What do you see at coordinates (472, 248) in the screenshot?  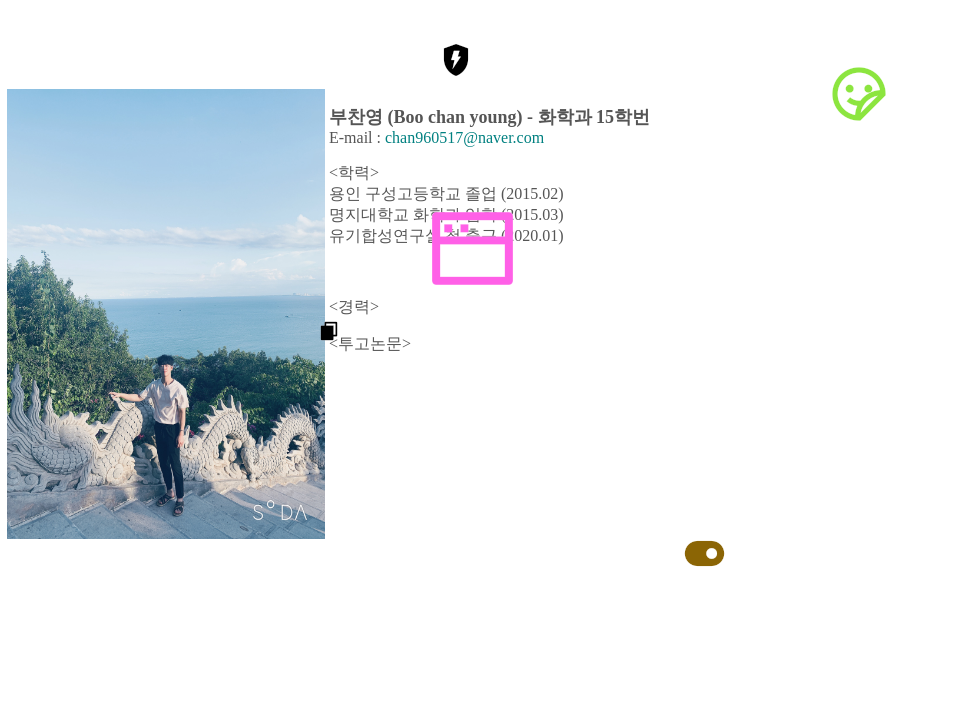 I see `open a new browser window` at bounding box center [472, 248].